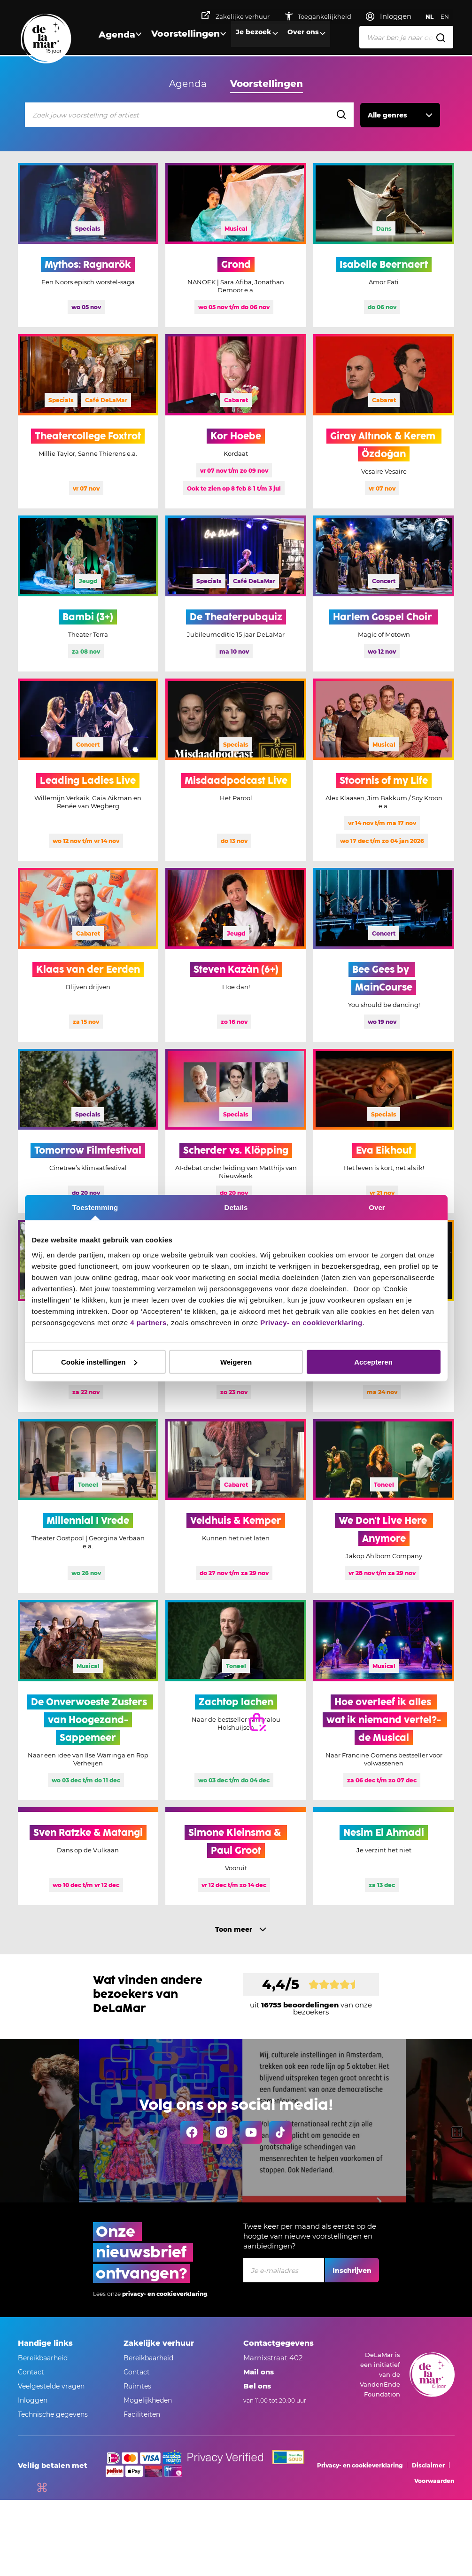 The image size is (472, 2576). Describe the element at coordinates (457, 2132) in the screenshot. I see `randomize or shuffle content` at that location.